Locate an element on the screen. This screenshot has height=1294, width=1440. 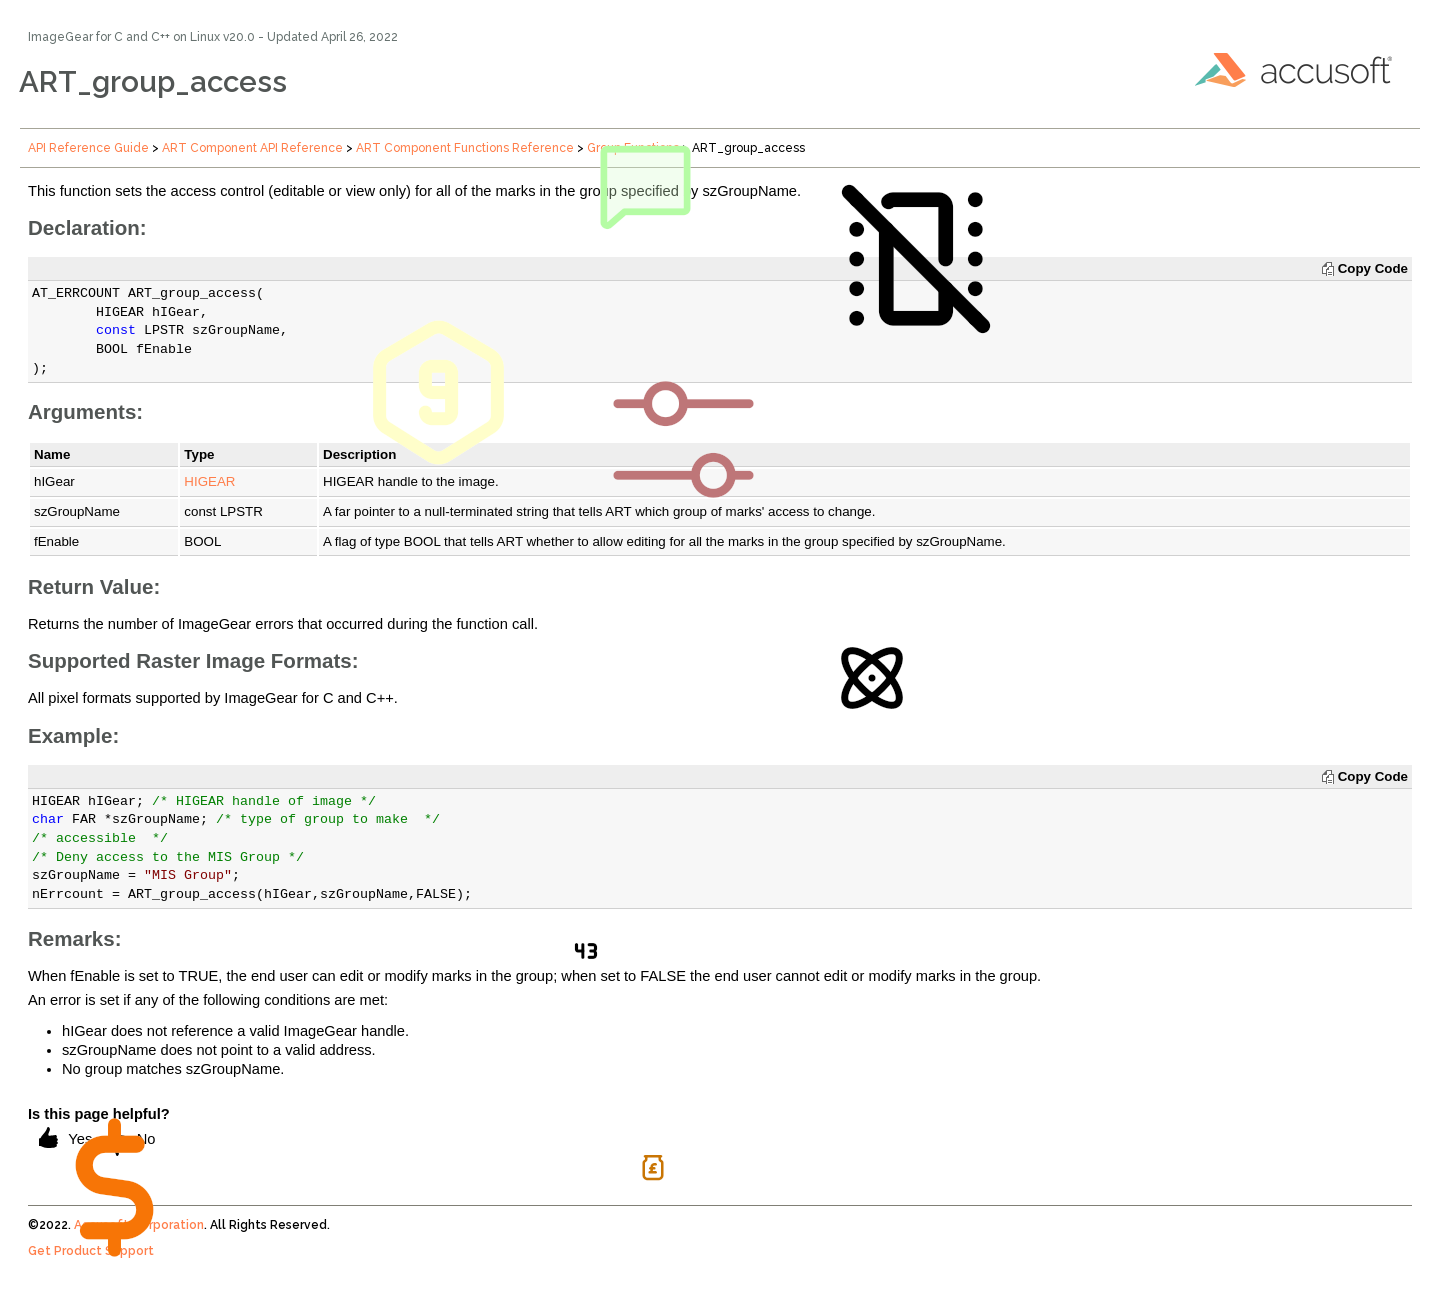
indicates step 9 in a multi-step process is located at coordinates (438, 392).